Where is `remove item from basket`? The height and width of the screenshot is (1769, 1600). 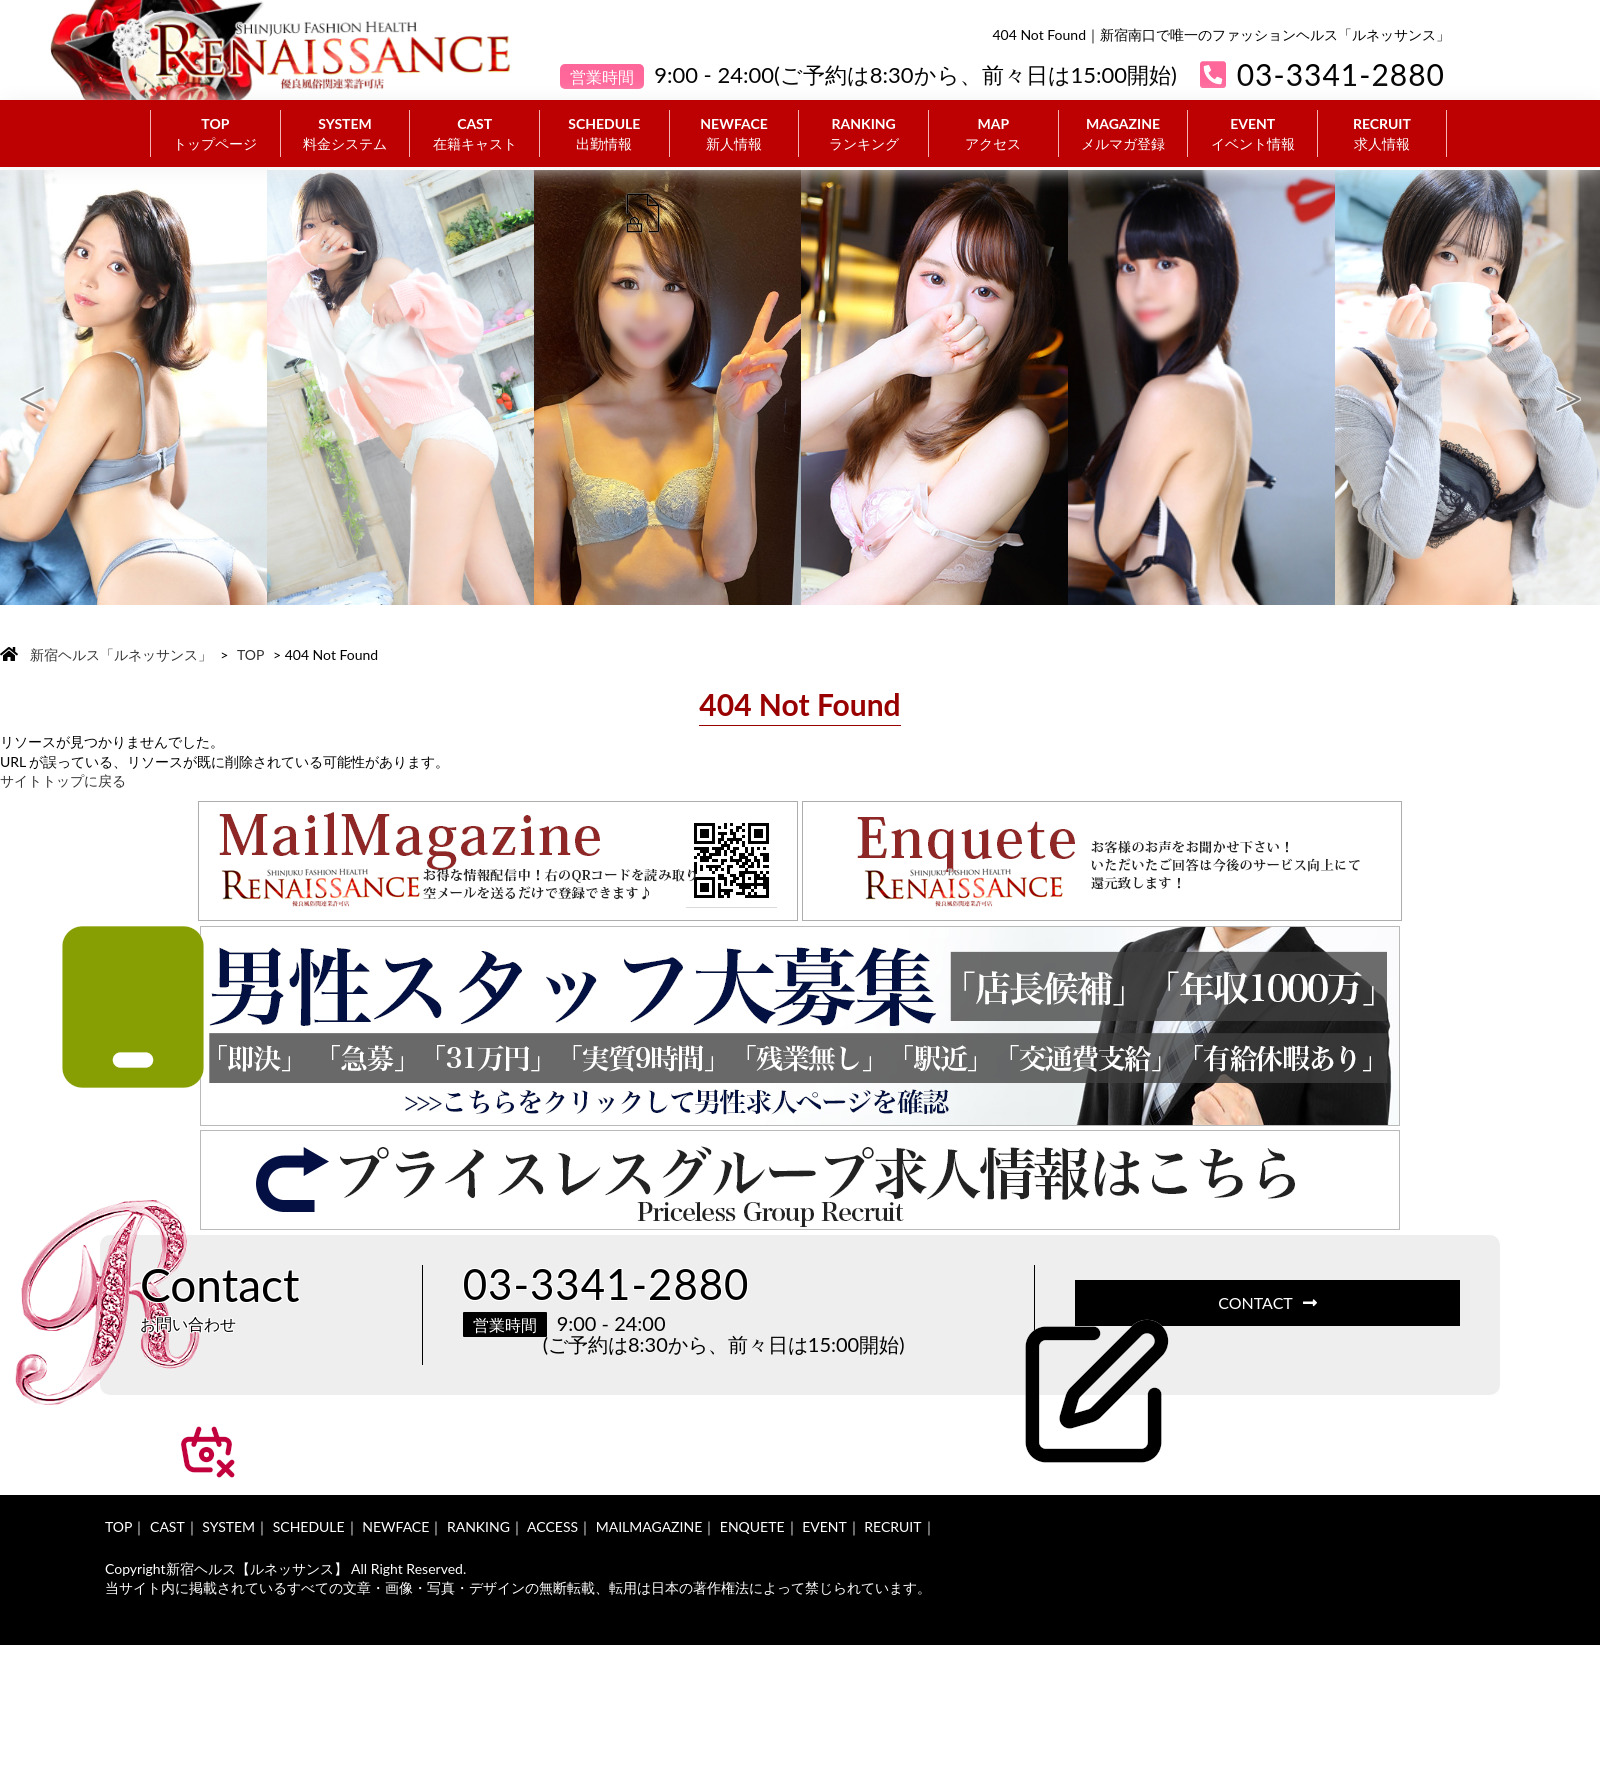
remove item from basket is located at coordinates (206, 1449).